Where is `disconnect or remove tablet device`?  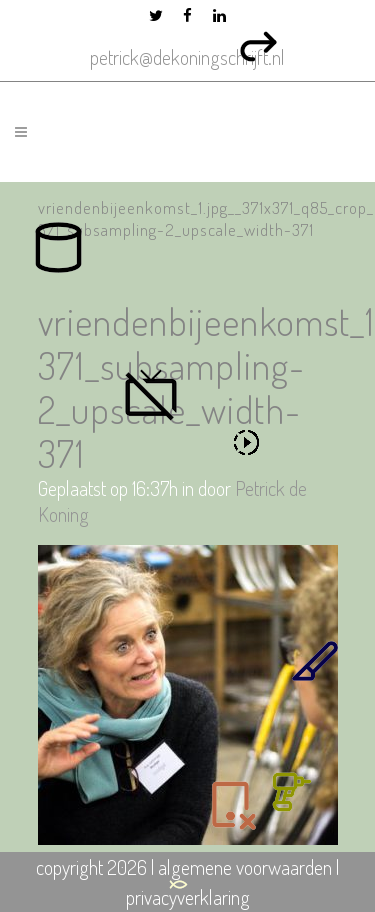 disconnect or remove tablet device is located at coordinates (230, 804).